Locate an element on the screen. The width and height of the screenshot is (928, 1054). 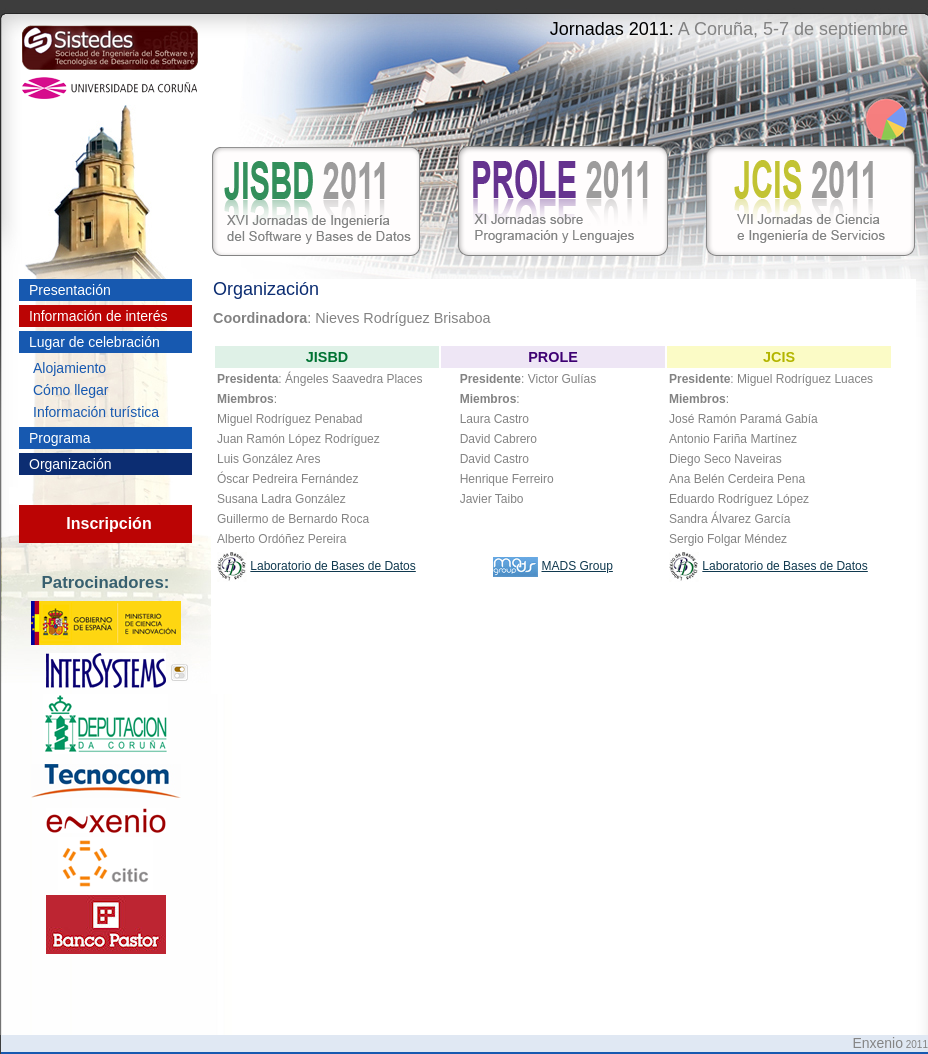
open gnome tweaks to customize desktop settings is located at coordinates (179, 672).